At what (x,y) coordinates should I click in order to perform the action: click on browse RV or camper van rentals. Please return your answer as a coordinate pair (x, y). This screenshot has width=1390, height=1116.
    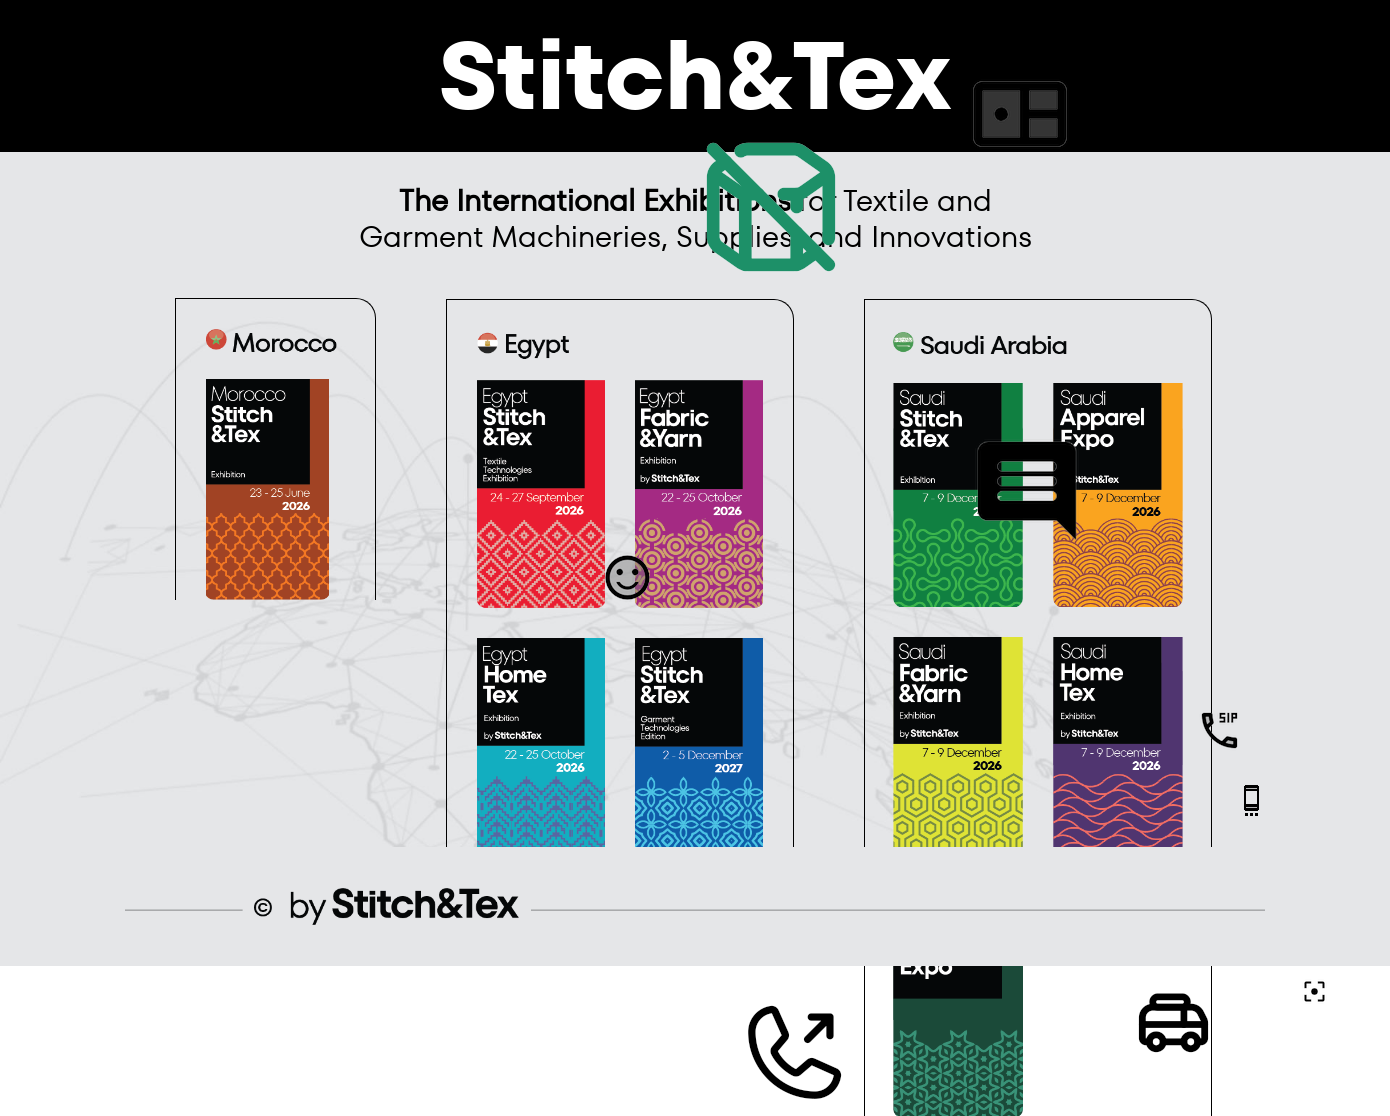
    Looking at the image, I should click on (1173, 1024).